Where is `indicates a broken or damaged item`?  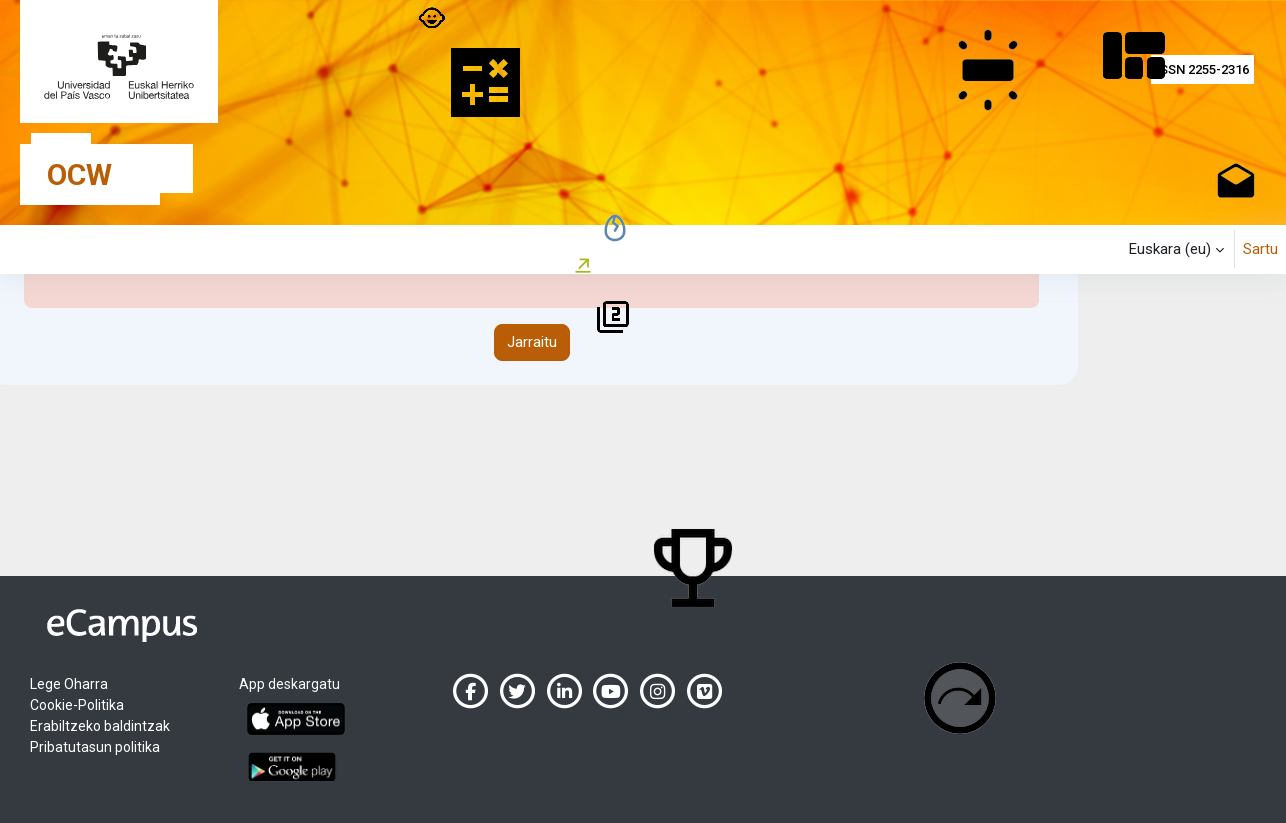 indicates a broken or damaged item is located at coordinates (615, 228).